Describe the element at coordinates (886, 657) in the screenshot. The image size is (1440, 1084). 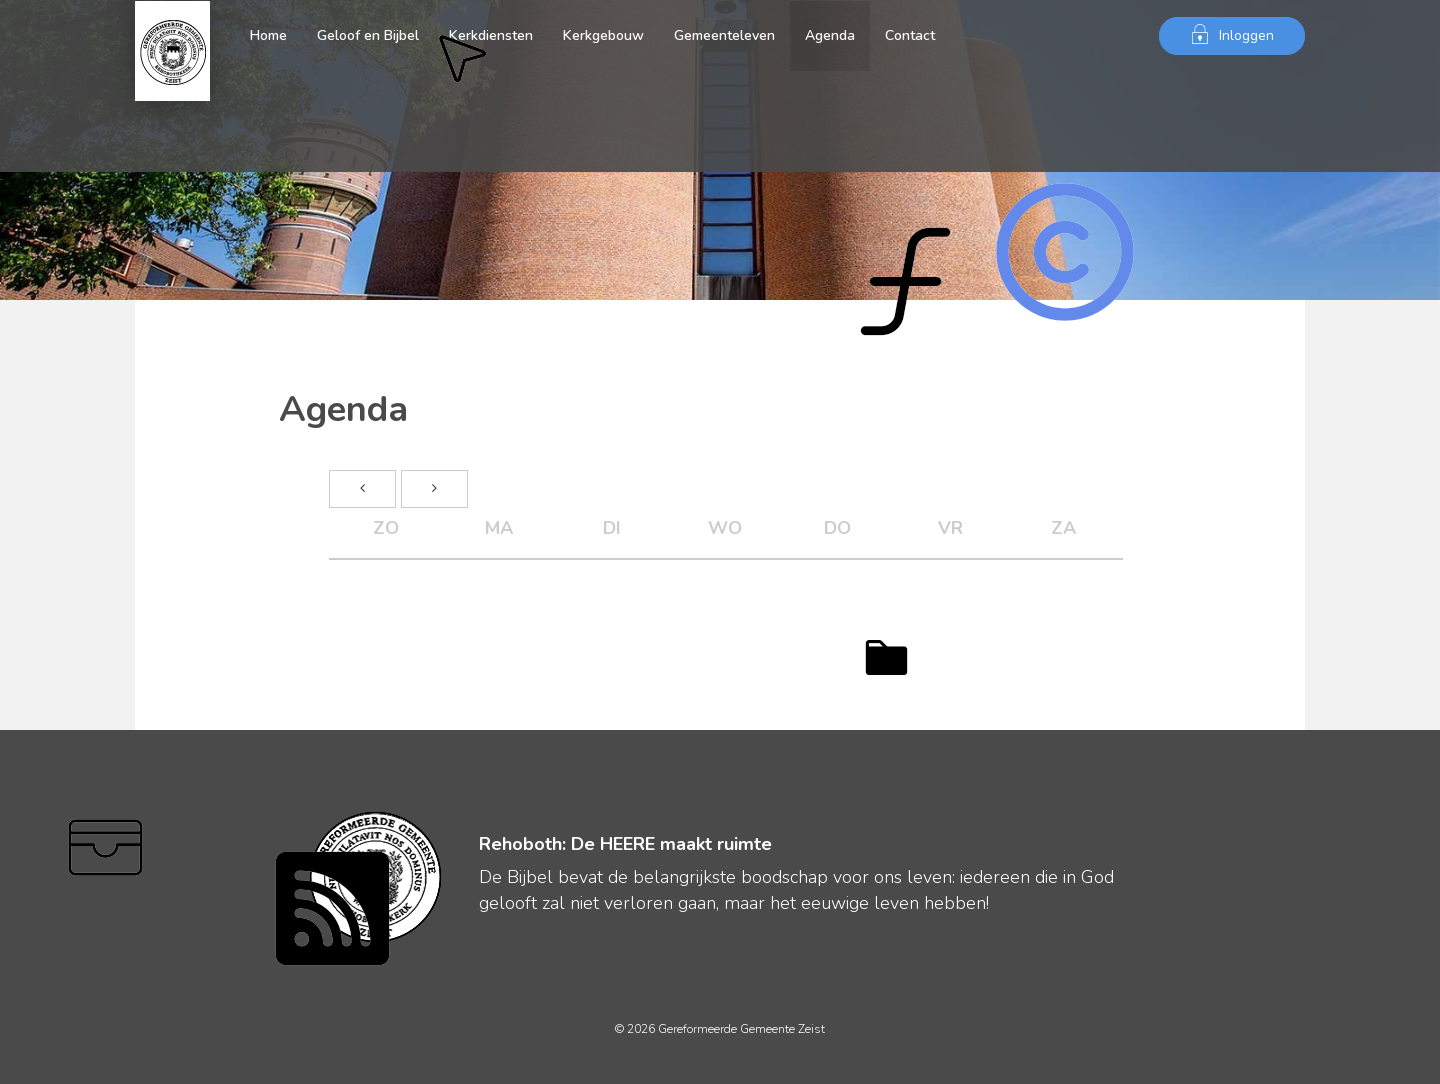
I see `open file folder` at that location.